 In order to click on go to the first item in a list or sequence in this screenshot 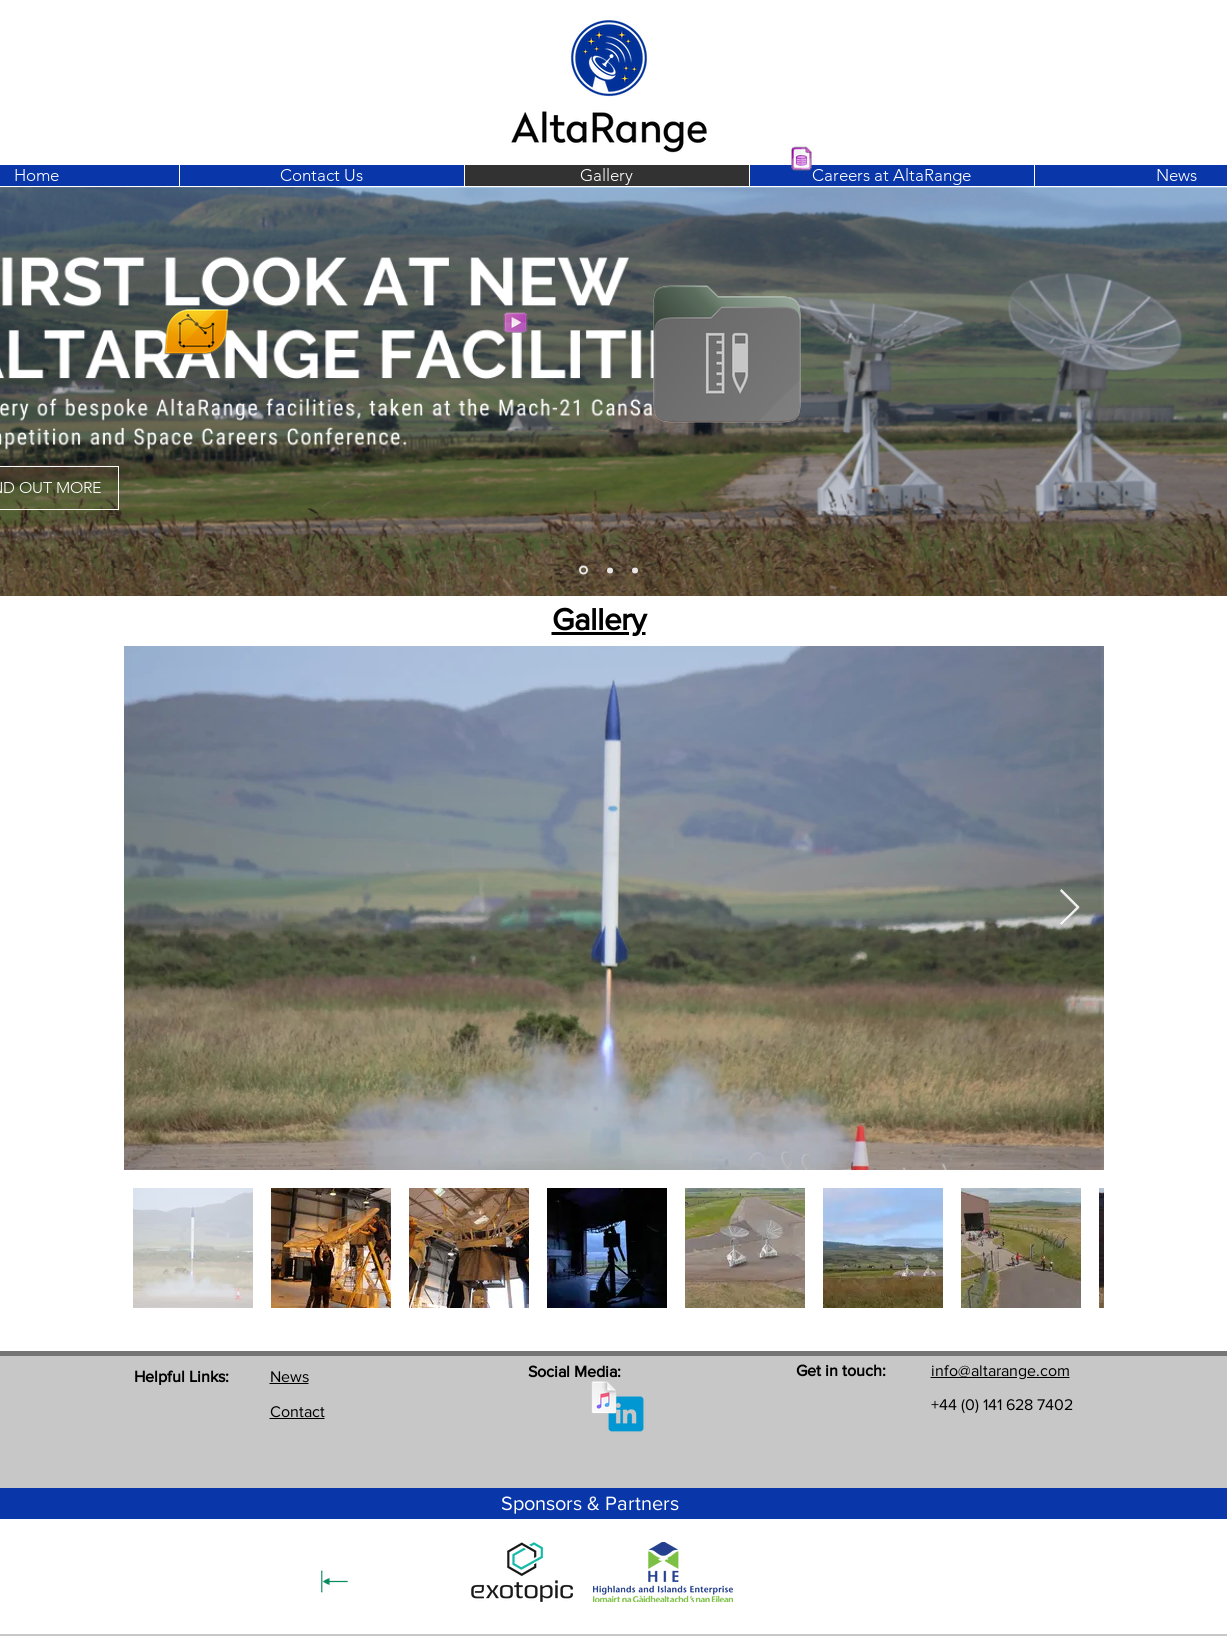, I will do `click(334, 1581)`.